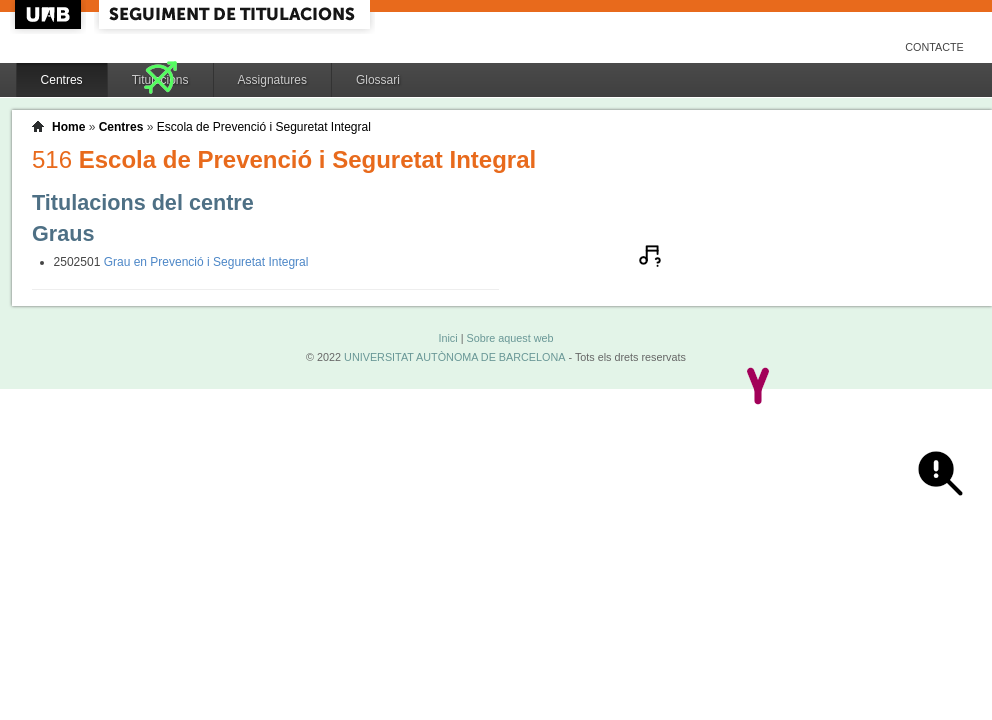 This screenshot has width=992, height=720. I want to click on indicates a "Y" label or category marker, so click(758, 386).